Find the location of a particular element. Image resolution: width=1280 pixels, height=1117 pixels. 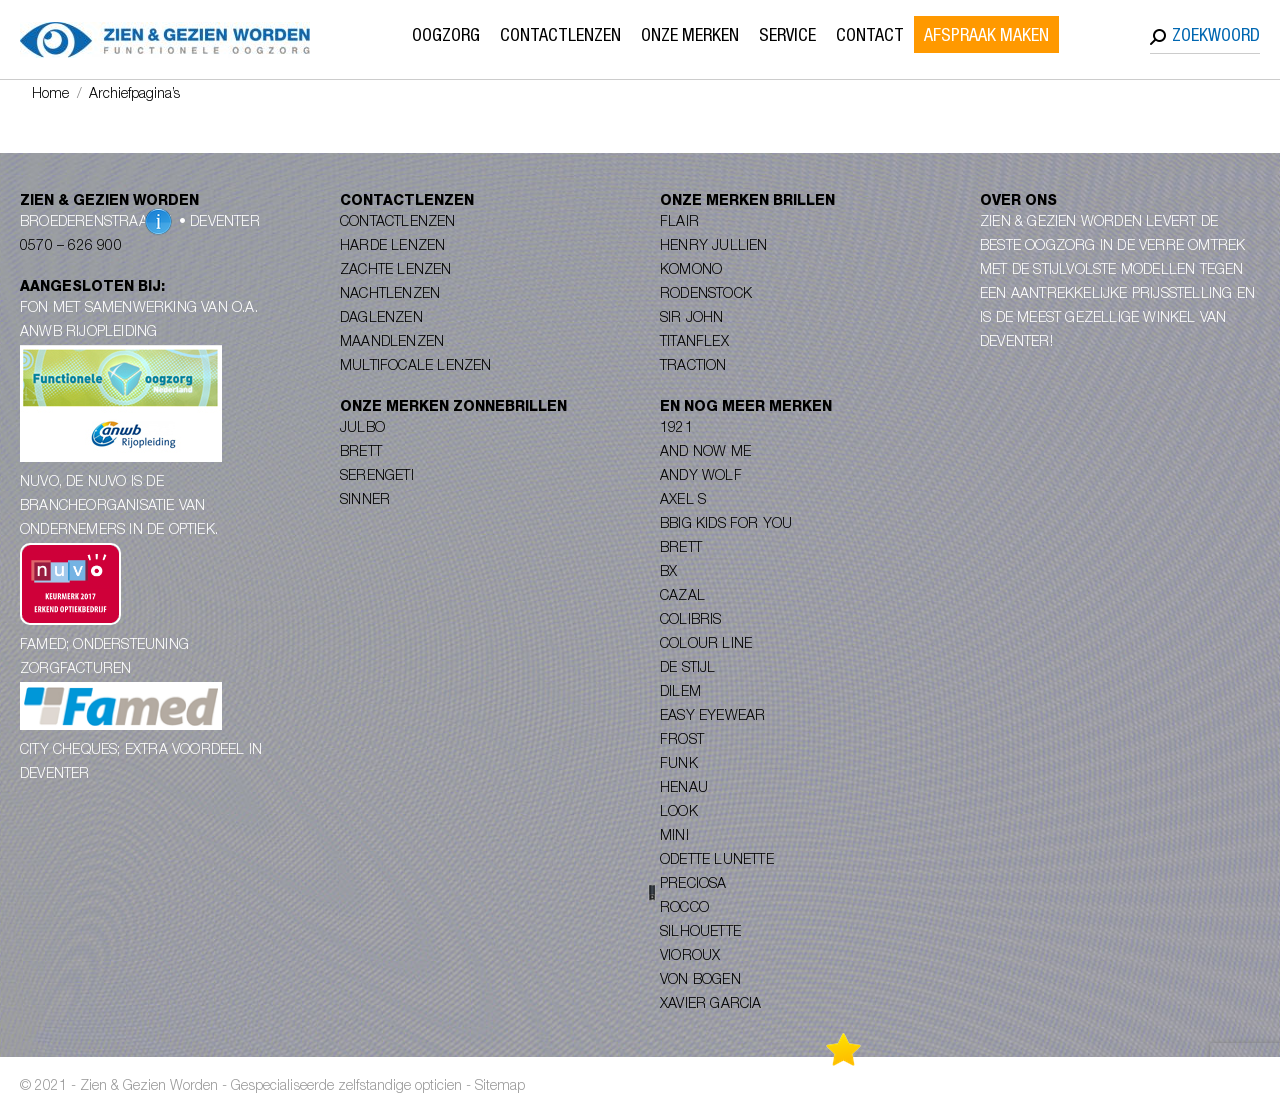

mark item as favorite is located at coordinates (843, 1049).